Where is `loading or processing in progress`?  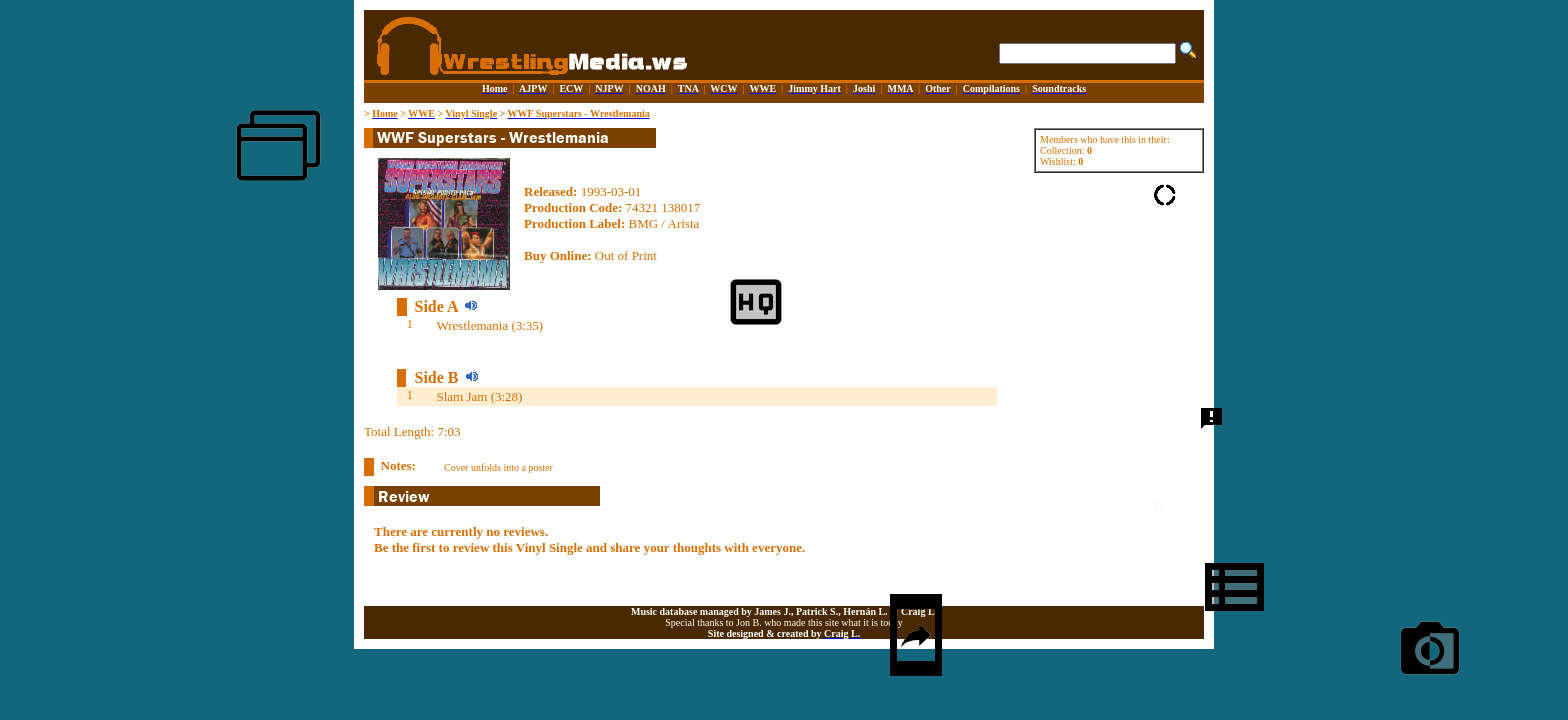 loading or processing in progress is located at coordinates (1165, 195).